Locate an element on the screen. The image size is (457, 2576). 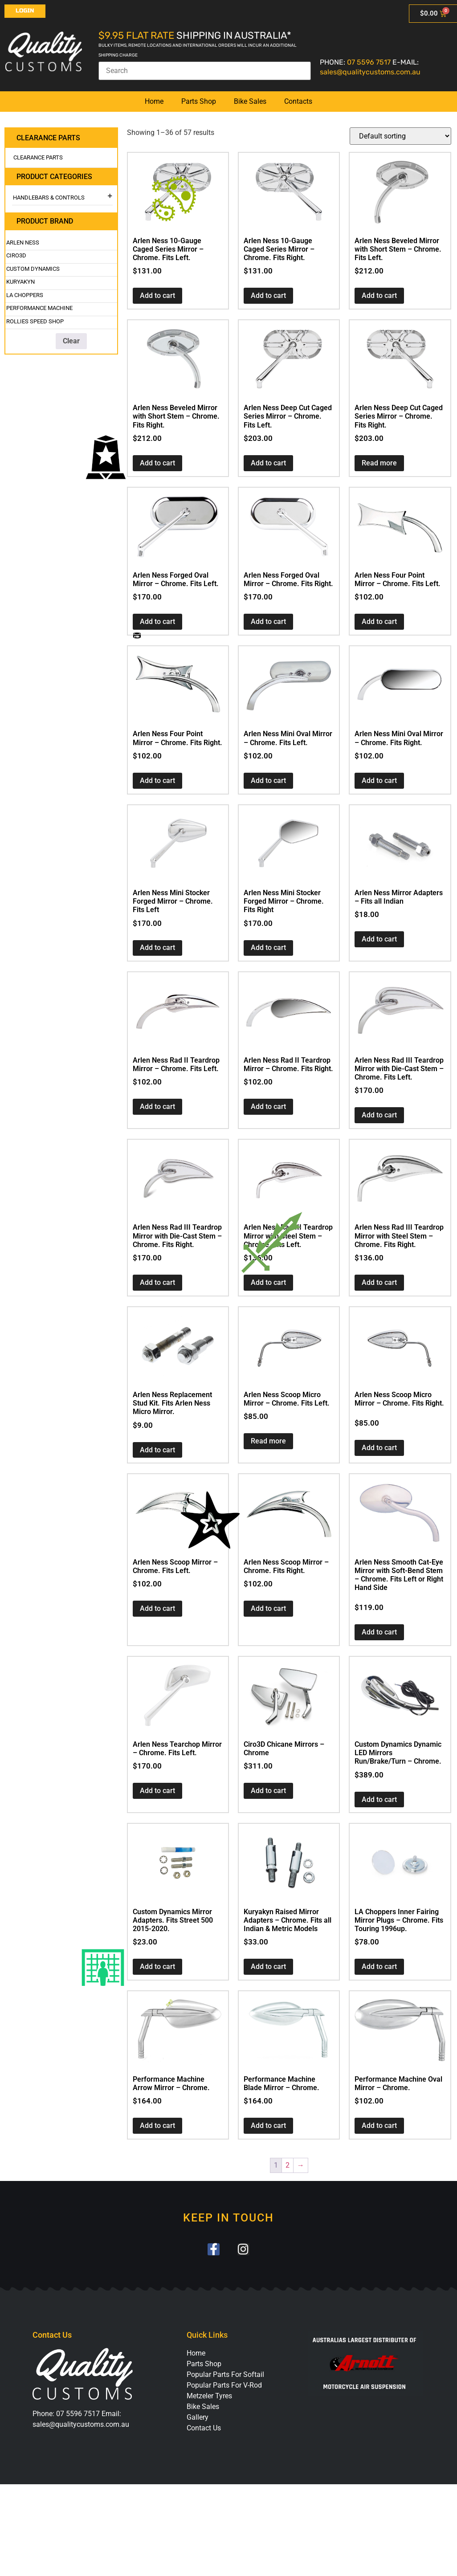
view microorganisms or bacteria in a science game is located at coordinates (174, 199).